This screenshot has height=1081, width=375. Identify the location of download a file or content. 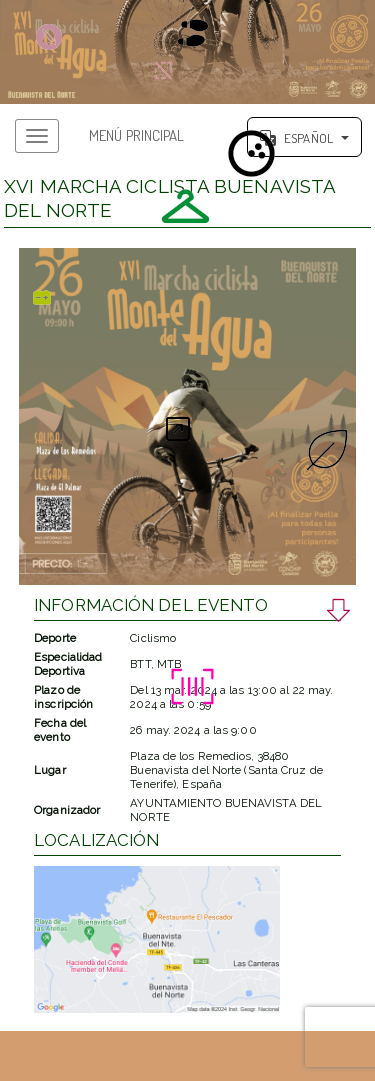
(338, 609).